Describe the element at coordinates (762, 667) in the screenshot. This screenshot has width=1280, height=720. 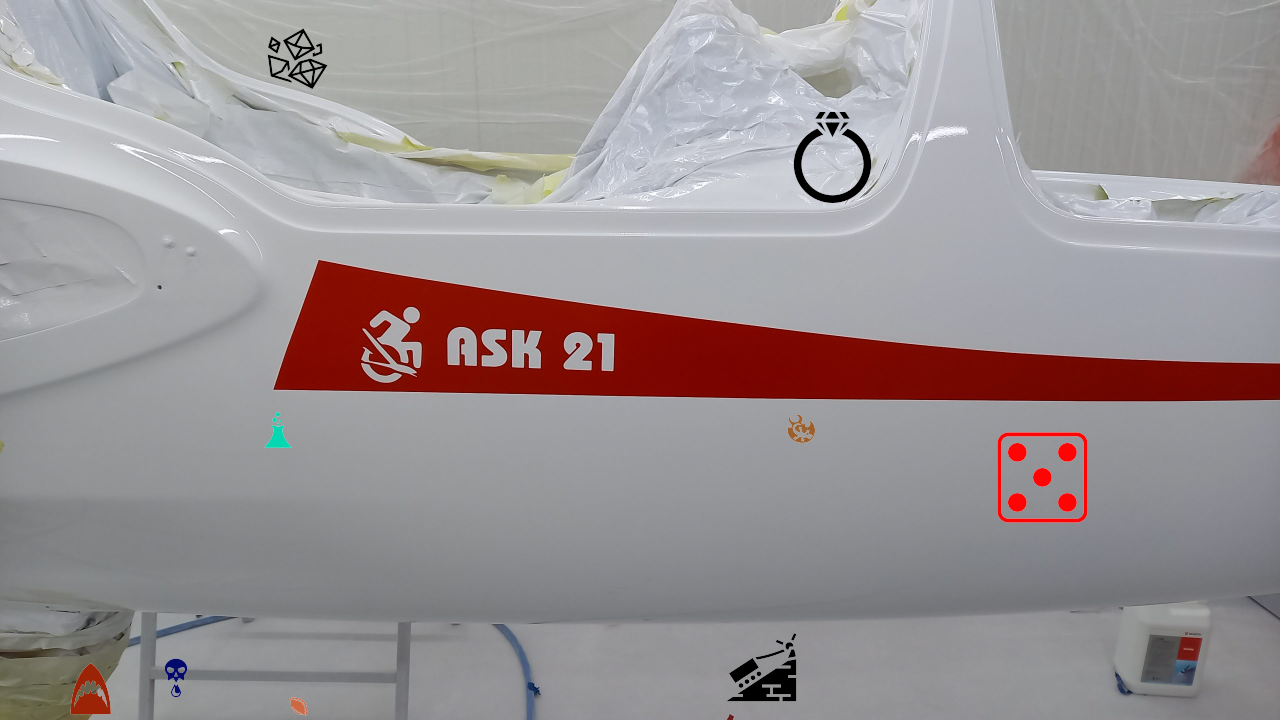
I see `level up or progression indicator` at that location.